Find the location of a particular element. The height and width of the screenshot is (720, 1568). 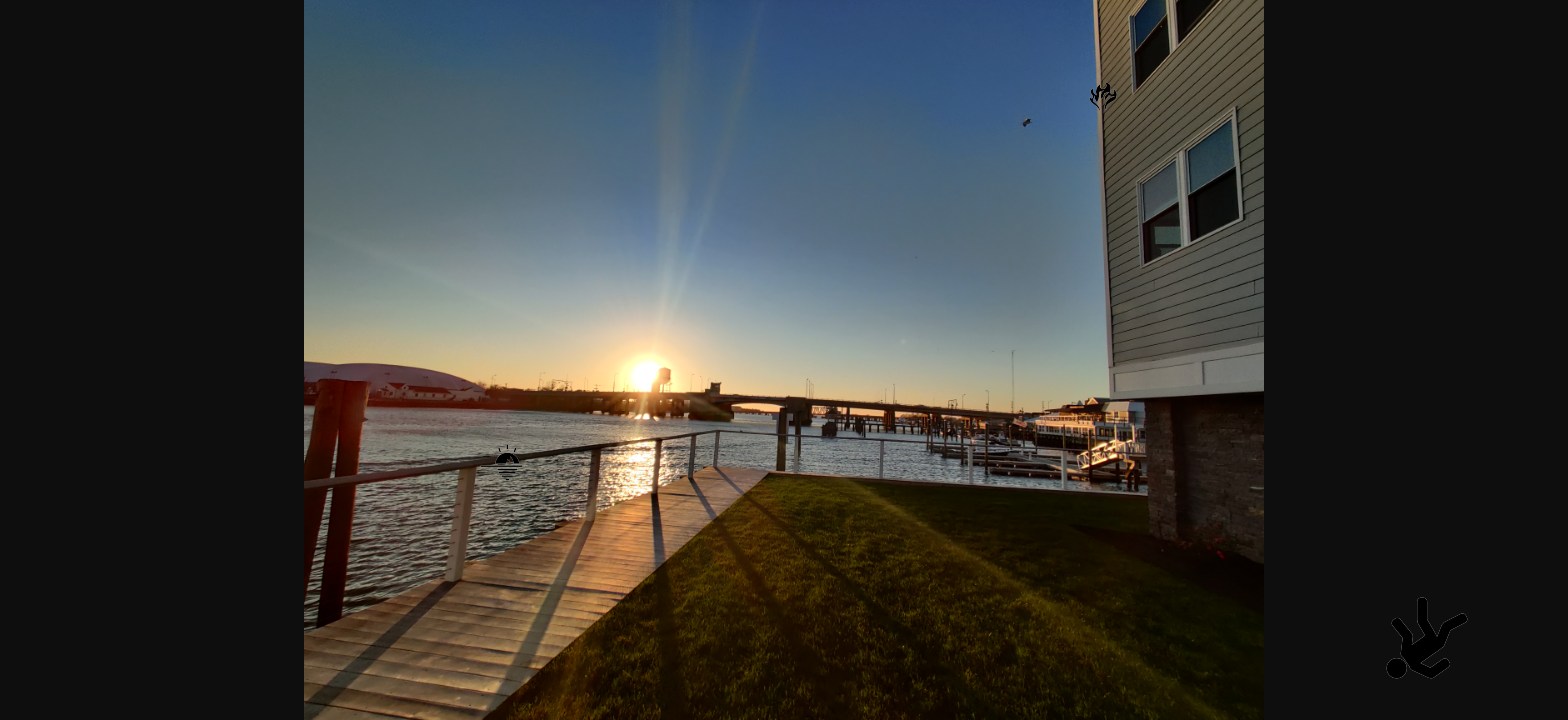

activate fire attack ability is located at coordinates (1103, 96).